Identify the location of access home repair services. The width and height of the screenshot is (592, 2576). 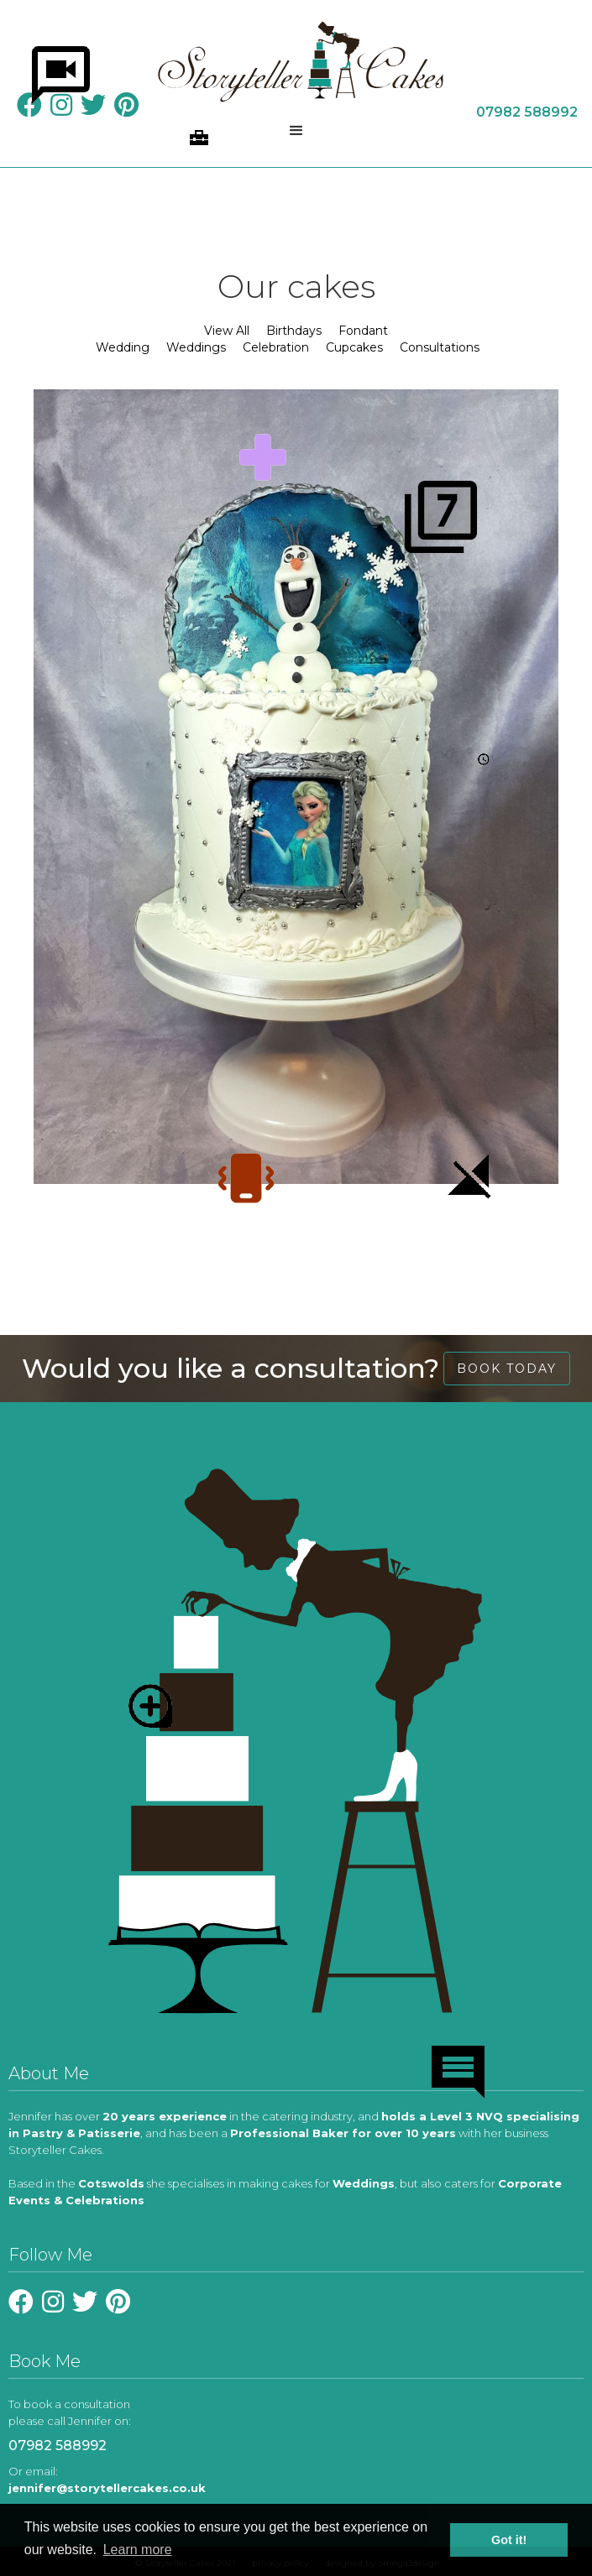
(199, 138).